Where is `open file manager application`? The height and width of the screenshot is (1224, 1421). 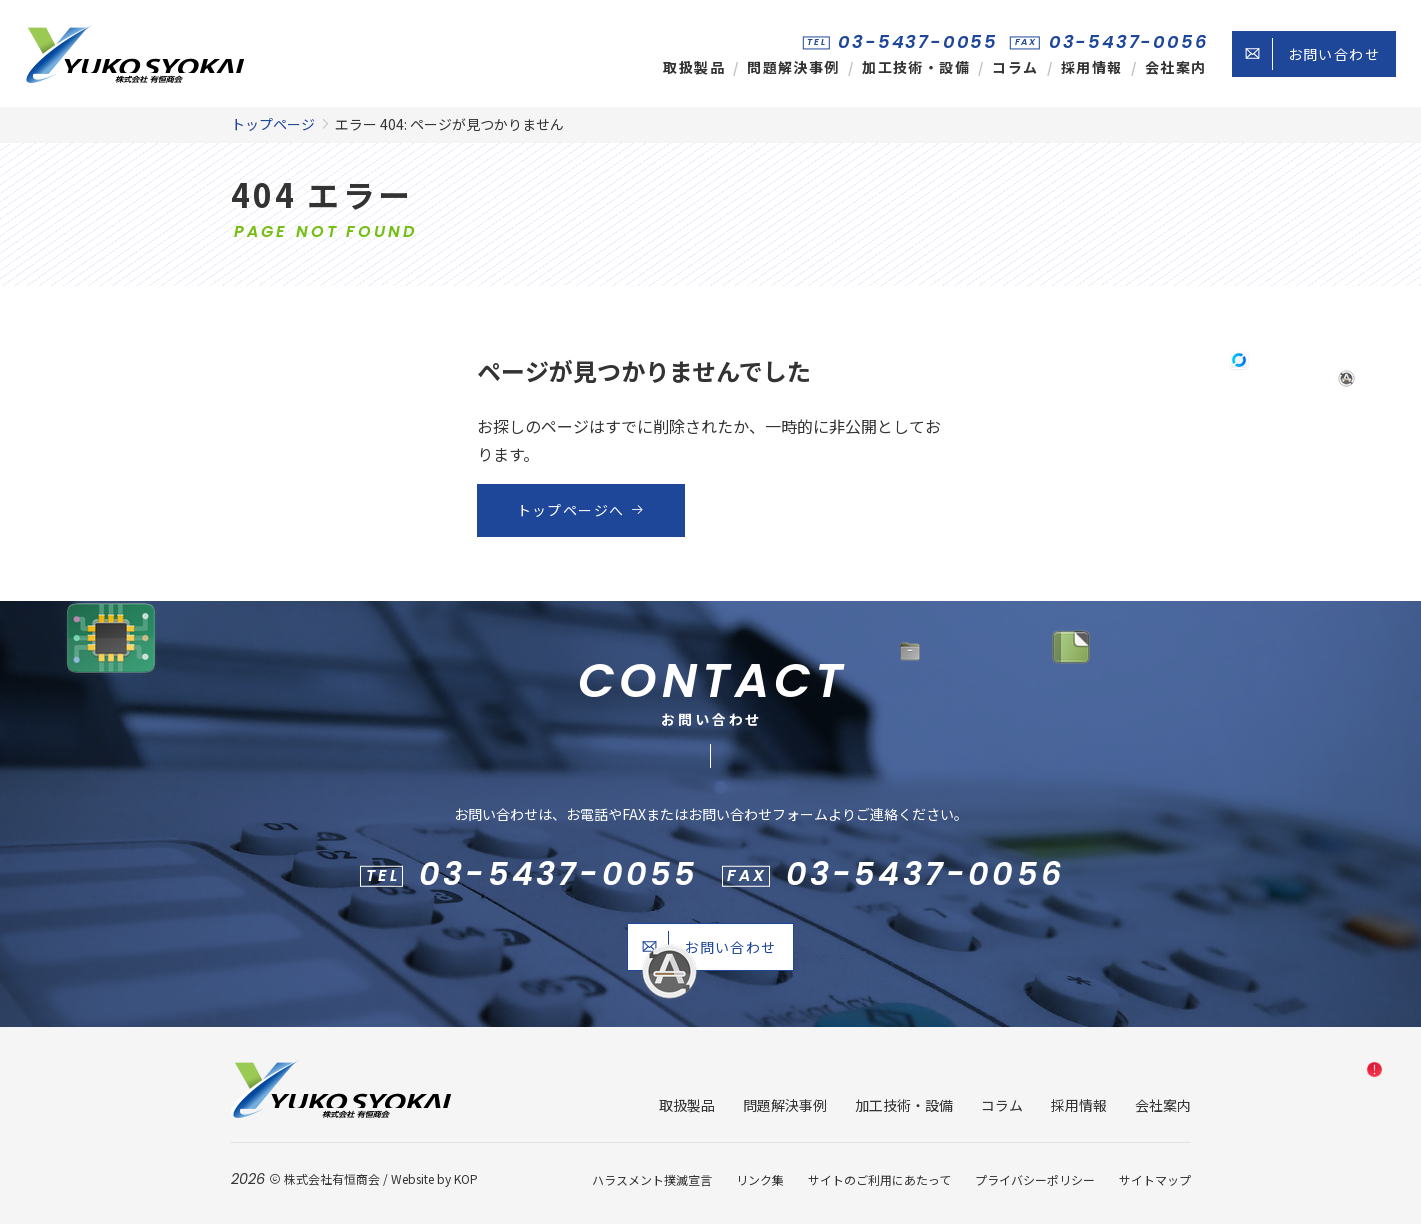
open file manager application is located at coordinates (910, 651).